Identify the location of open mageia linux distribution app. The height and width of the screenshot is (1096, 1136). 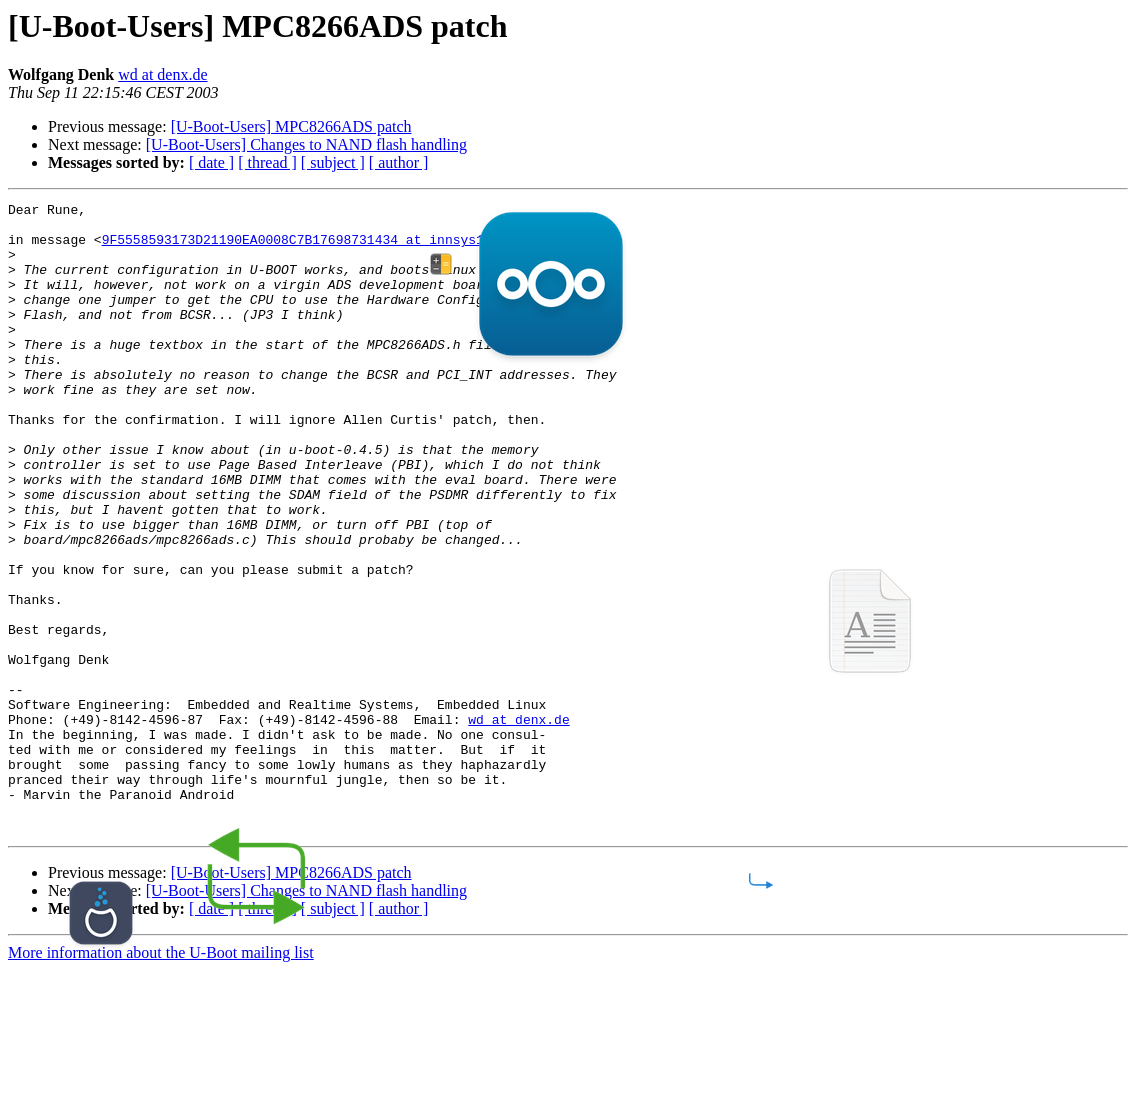
(101, 913).